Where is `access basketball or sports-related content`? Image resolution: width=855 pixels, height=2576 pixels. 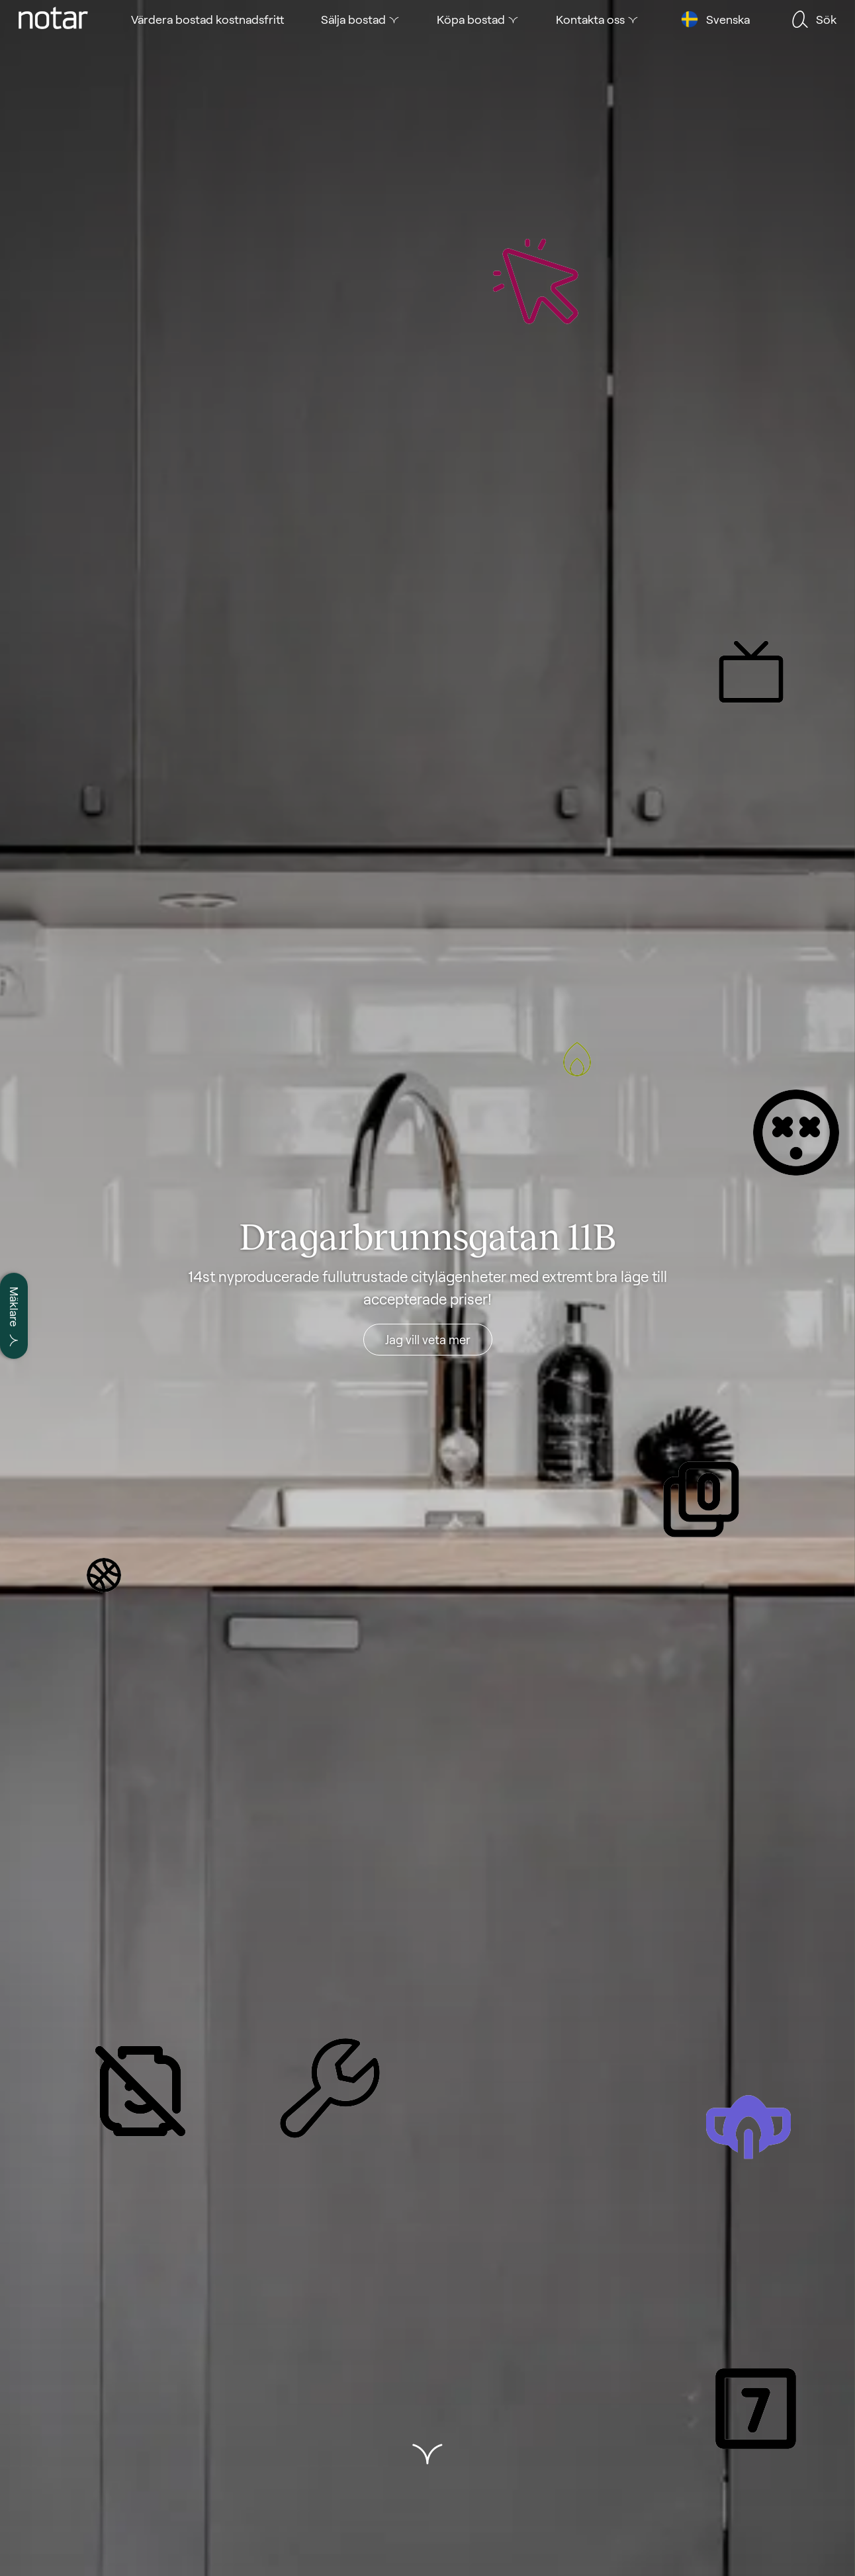
access basketball or sports-related content is located at coordinates (104, 1575).